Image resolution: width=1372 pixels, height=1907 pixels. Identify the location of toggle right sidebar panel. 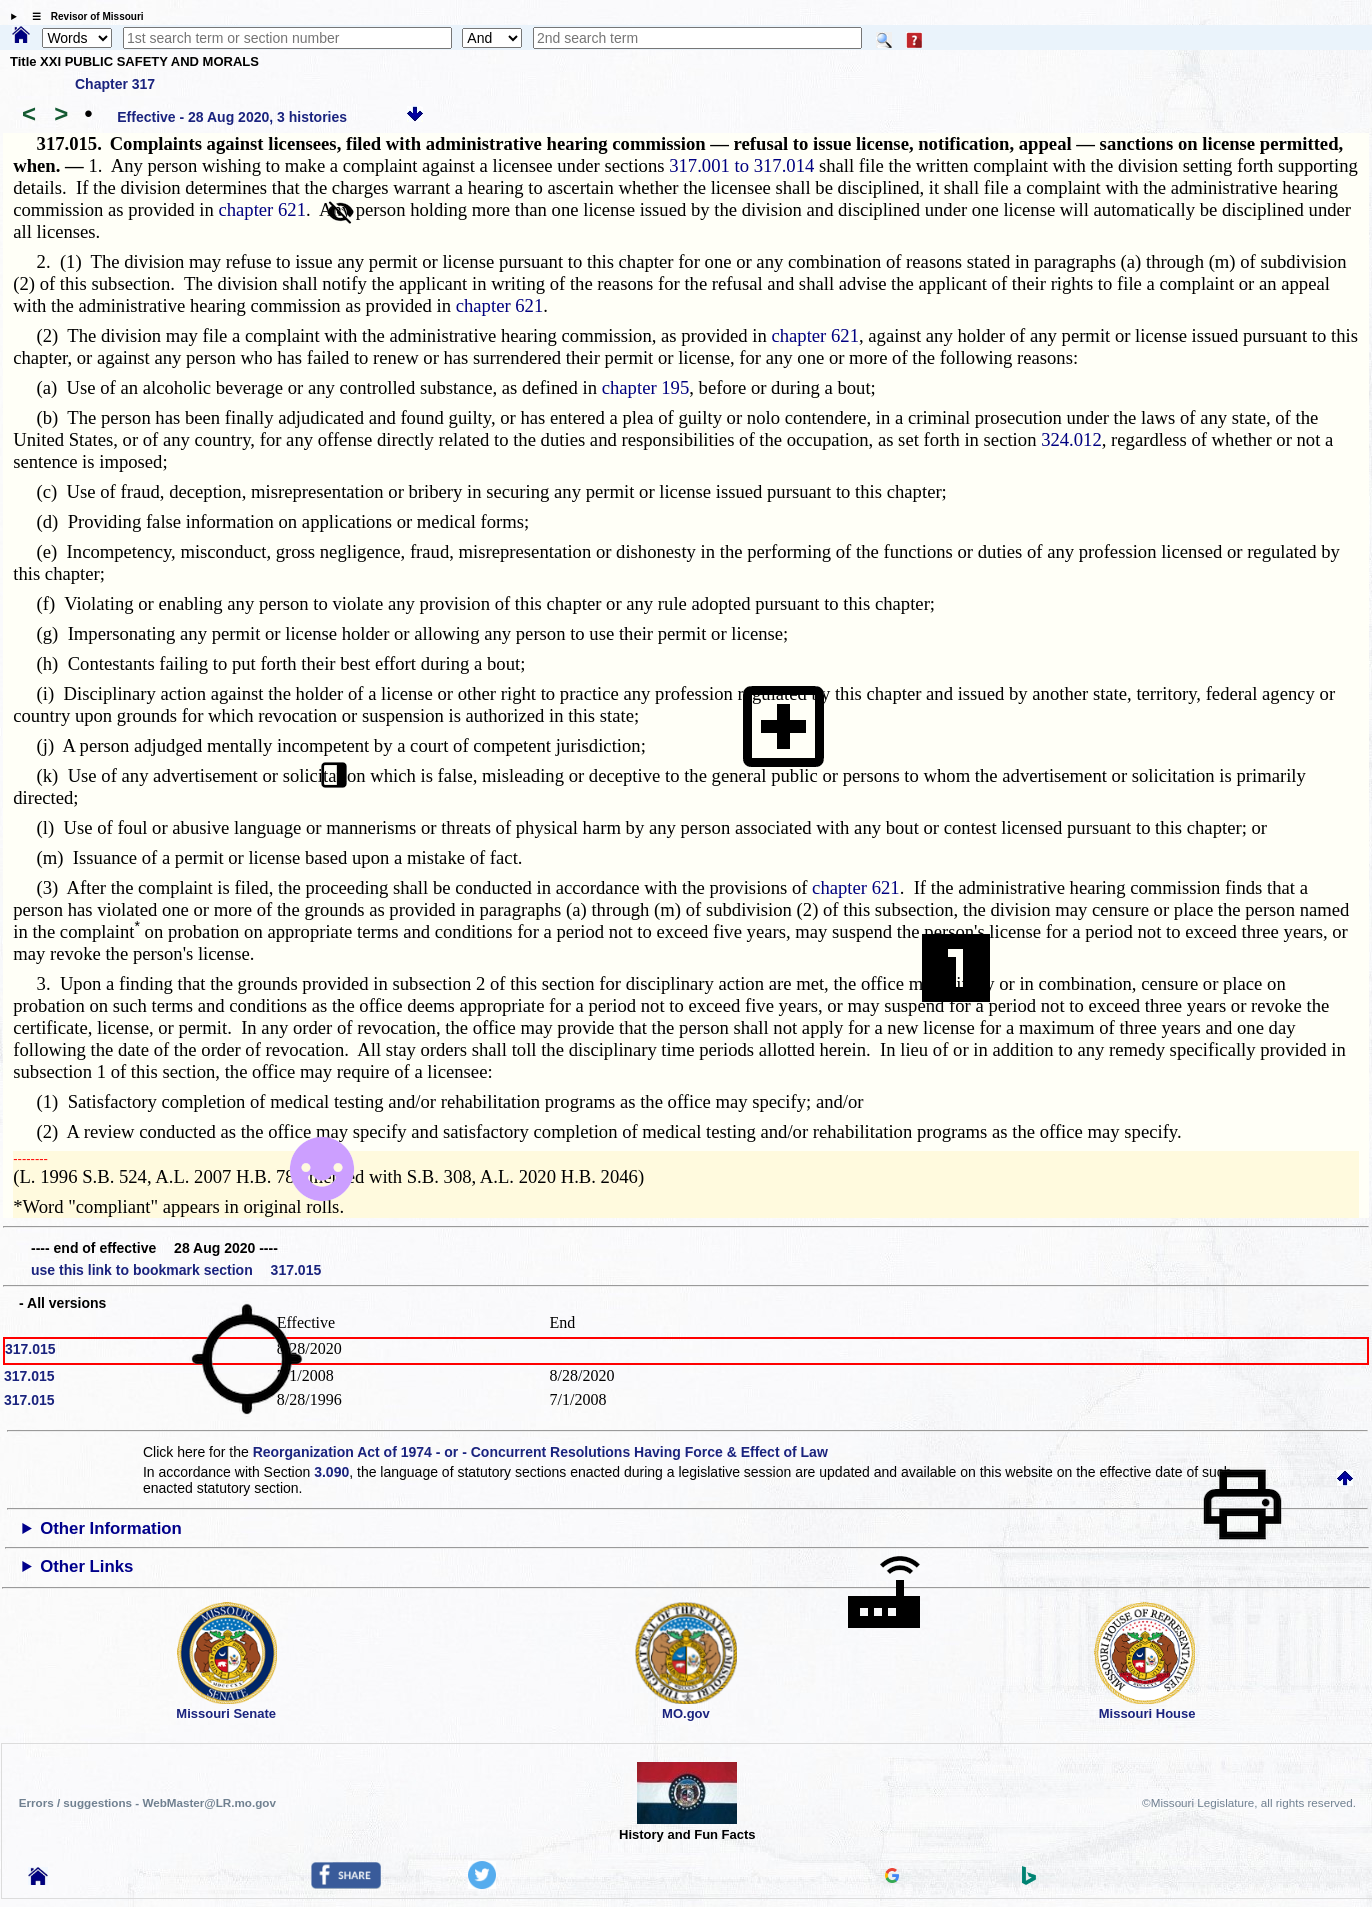
(334, 775).